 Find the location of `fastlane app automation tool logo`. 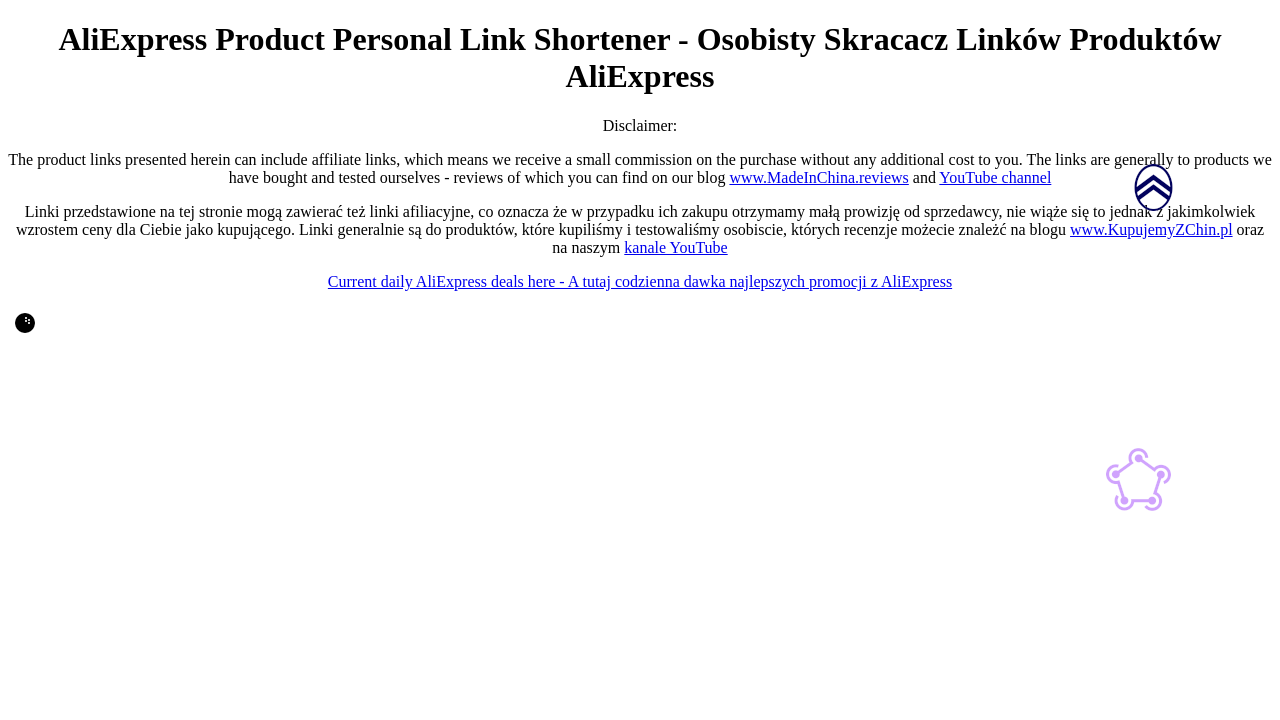

fastlane app automation tool logo is located at coordinates (1138, 479).